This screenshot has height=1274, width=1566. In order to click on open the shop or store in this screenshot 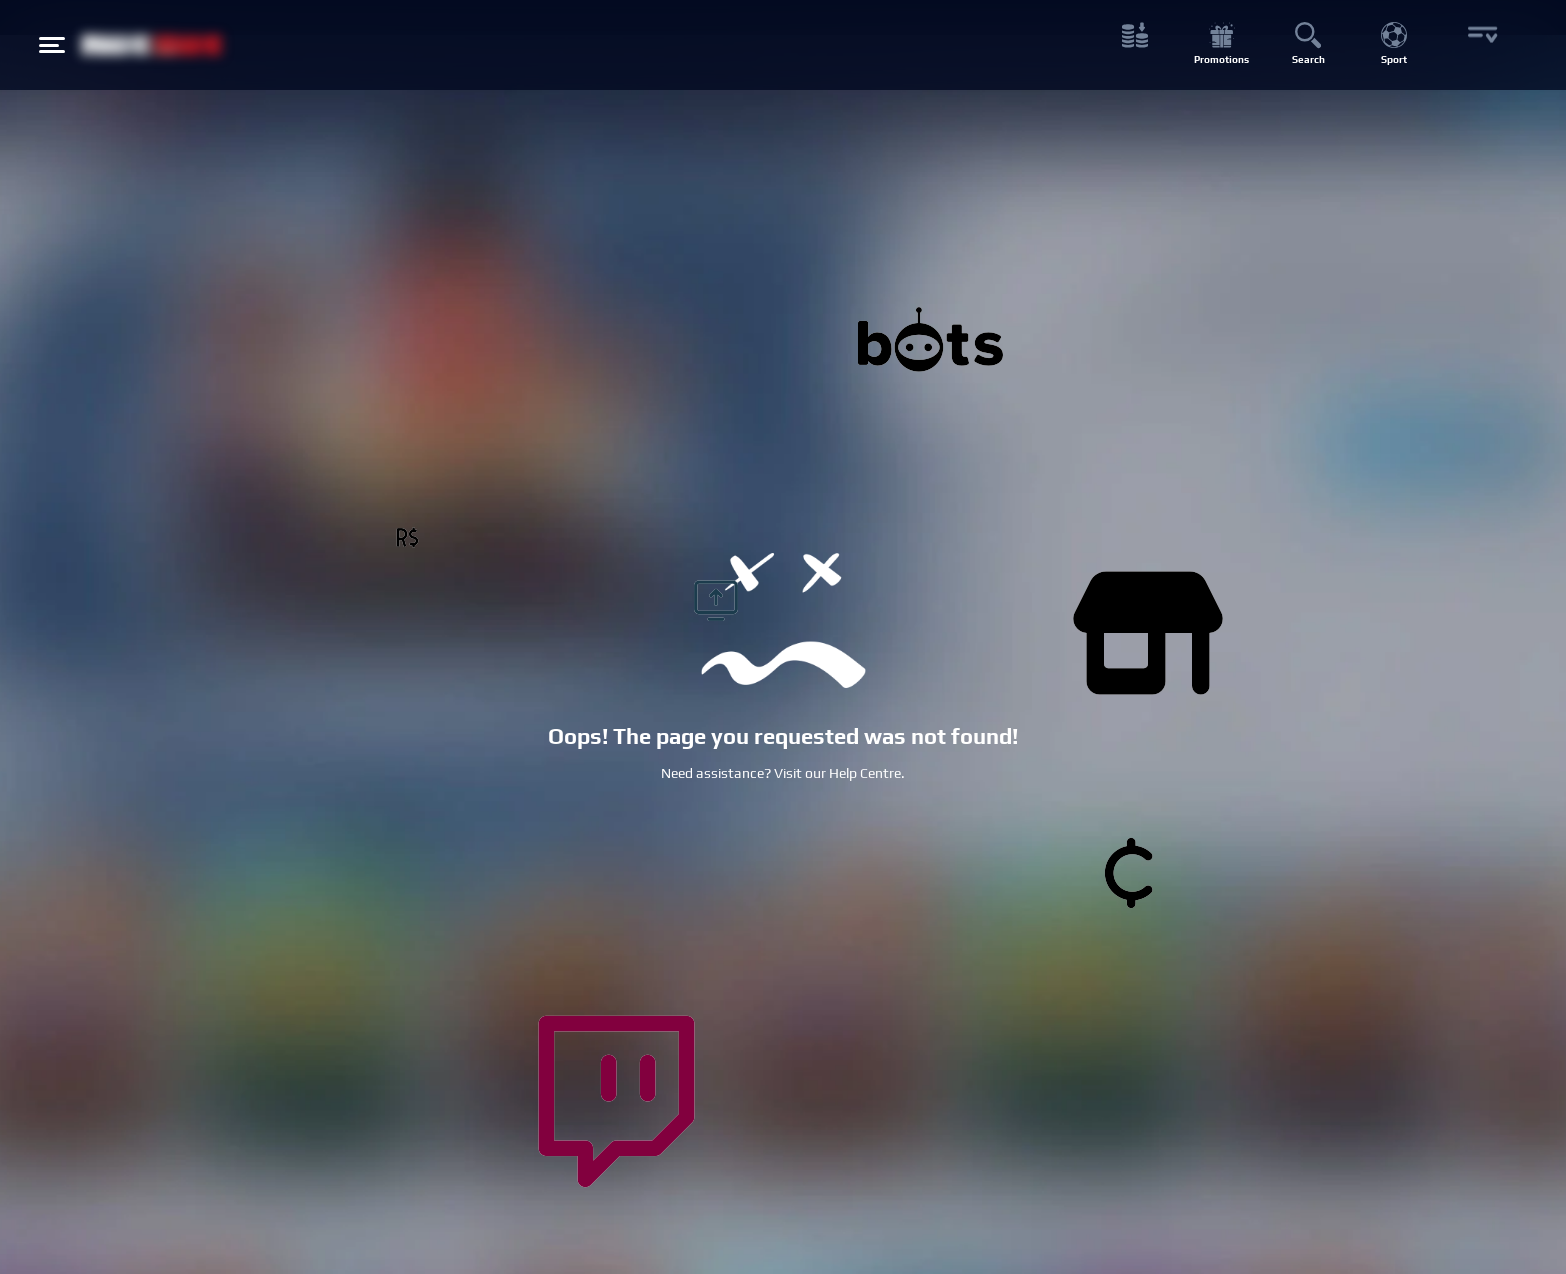, I will do `click(1148, 633)`.